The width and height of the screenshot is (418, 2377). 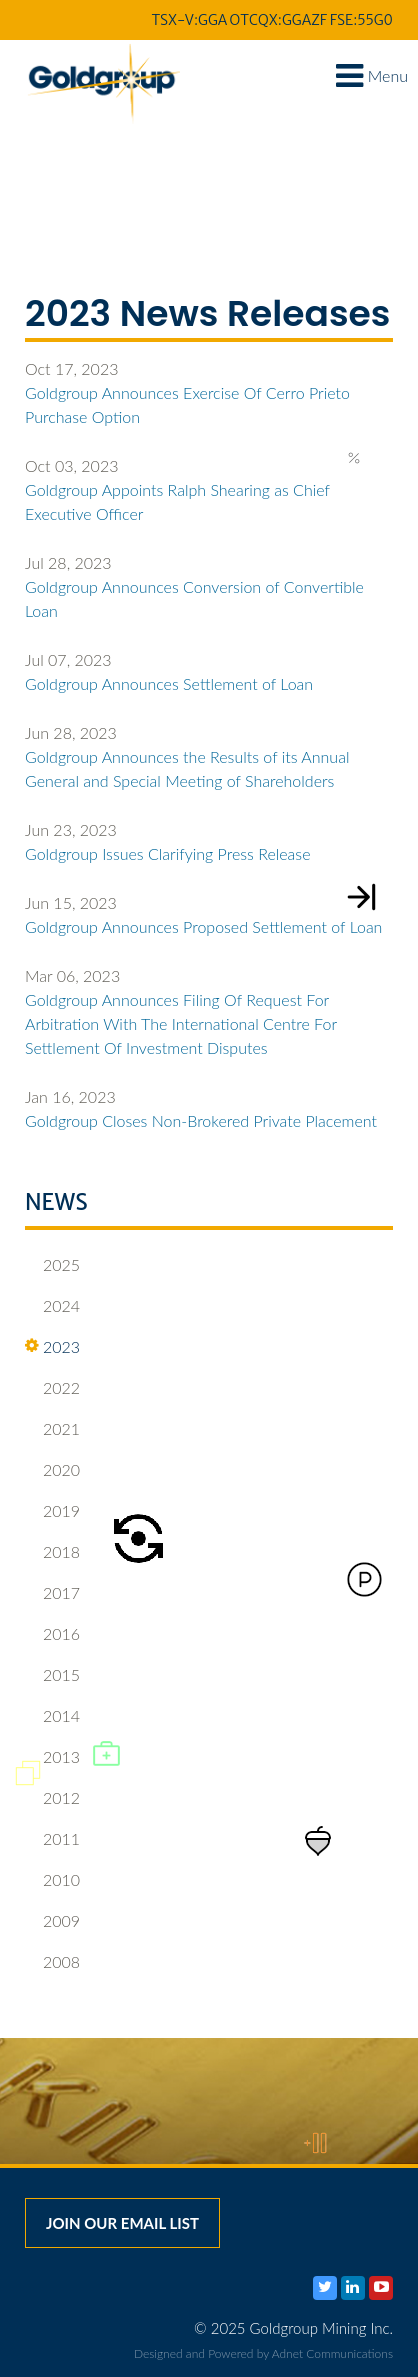 What do you see at coordinates (138, 1538) in the screenshot?
I see `switch between front and rear camera` at bounding box center [138, 1538].